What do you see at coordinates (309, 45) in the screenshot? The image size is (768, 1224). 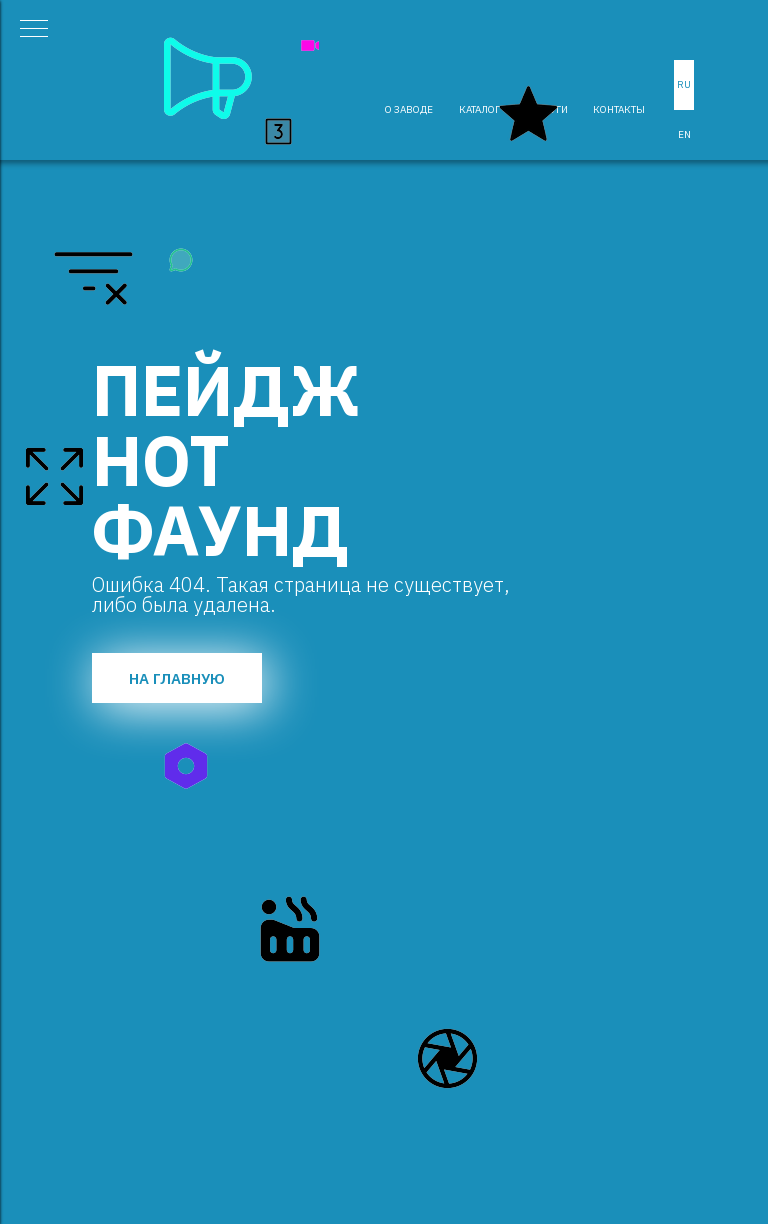 I see `start a video call` at bounding box center [309, 45].